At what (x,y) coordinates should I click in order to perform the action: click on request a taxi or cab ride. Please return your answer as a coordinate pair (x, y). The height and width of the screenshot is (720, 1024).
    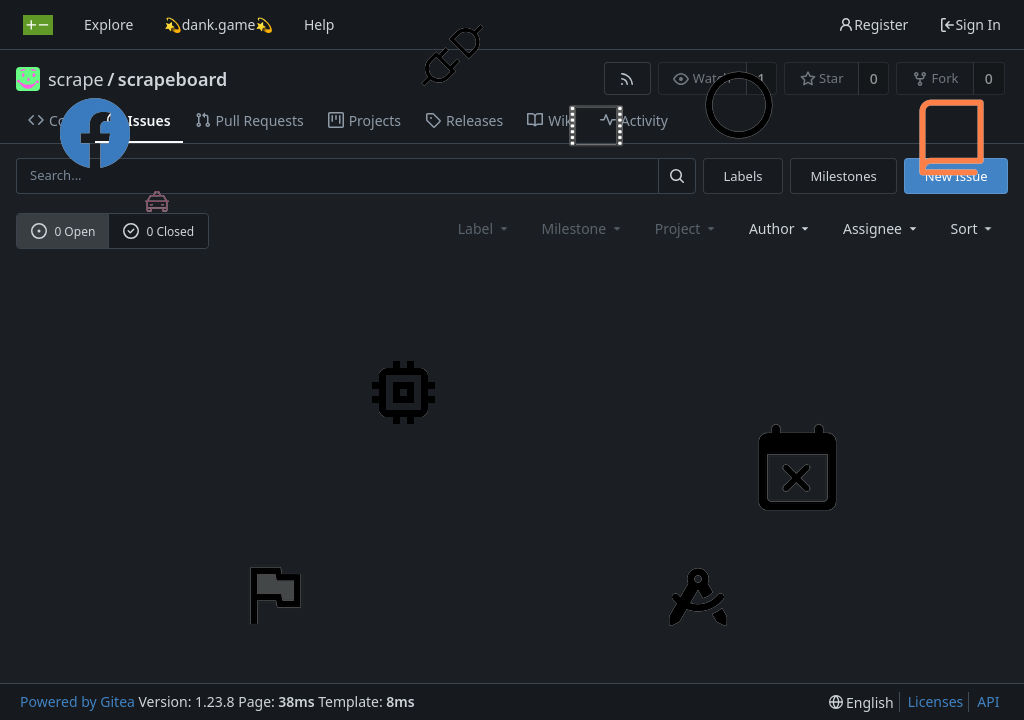
    Looking at the image, I should click on (157, 203).